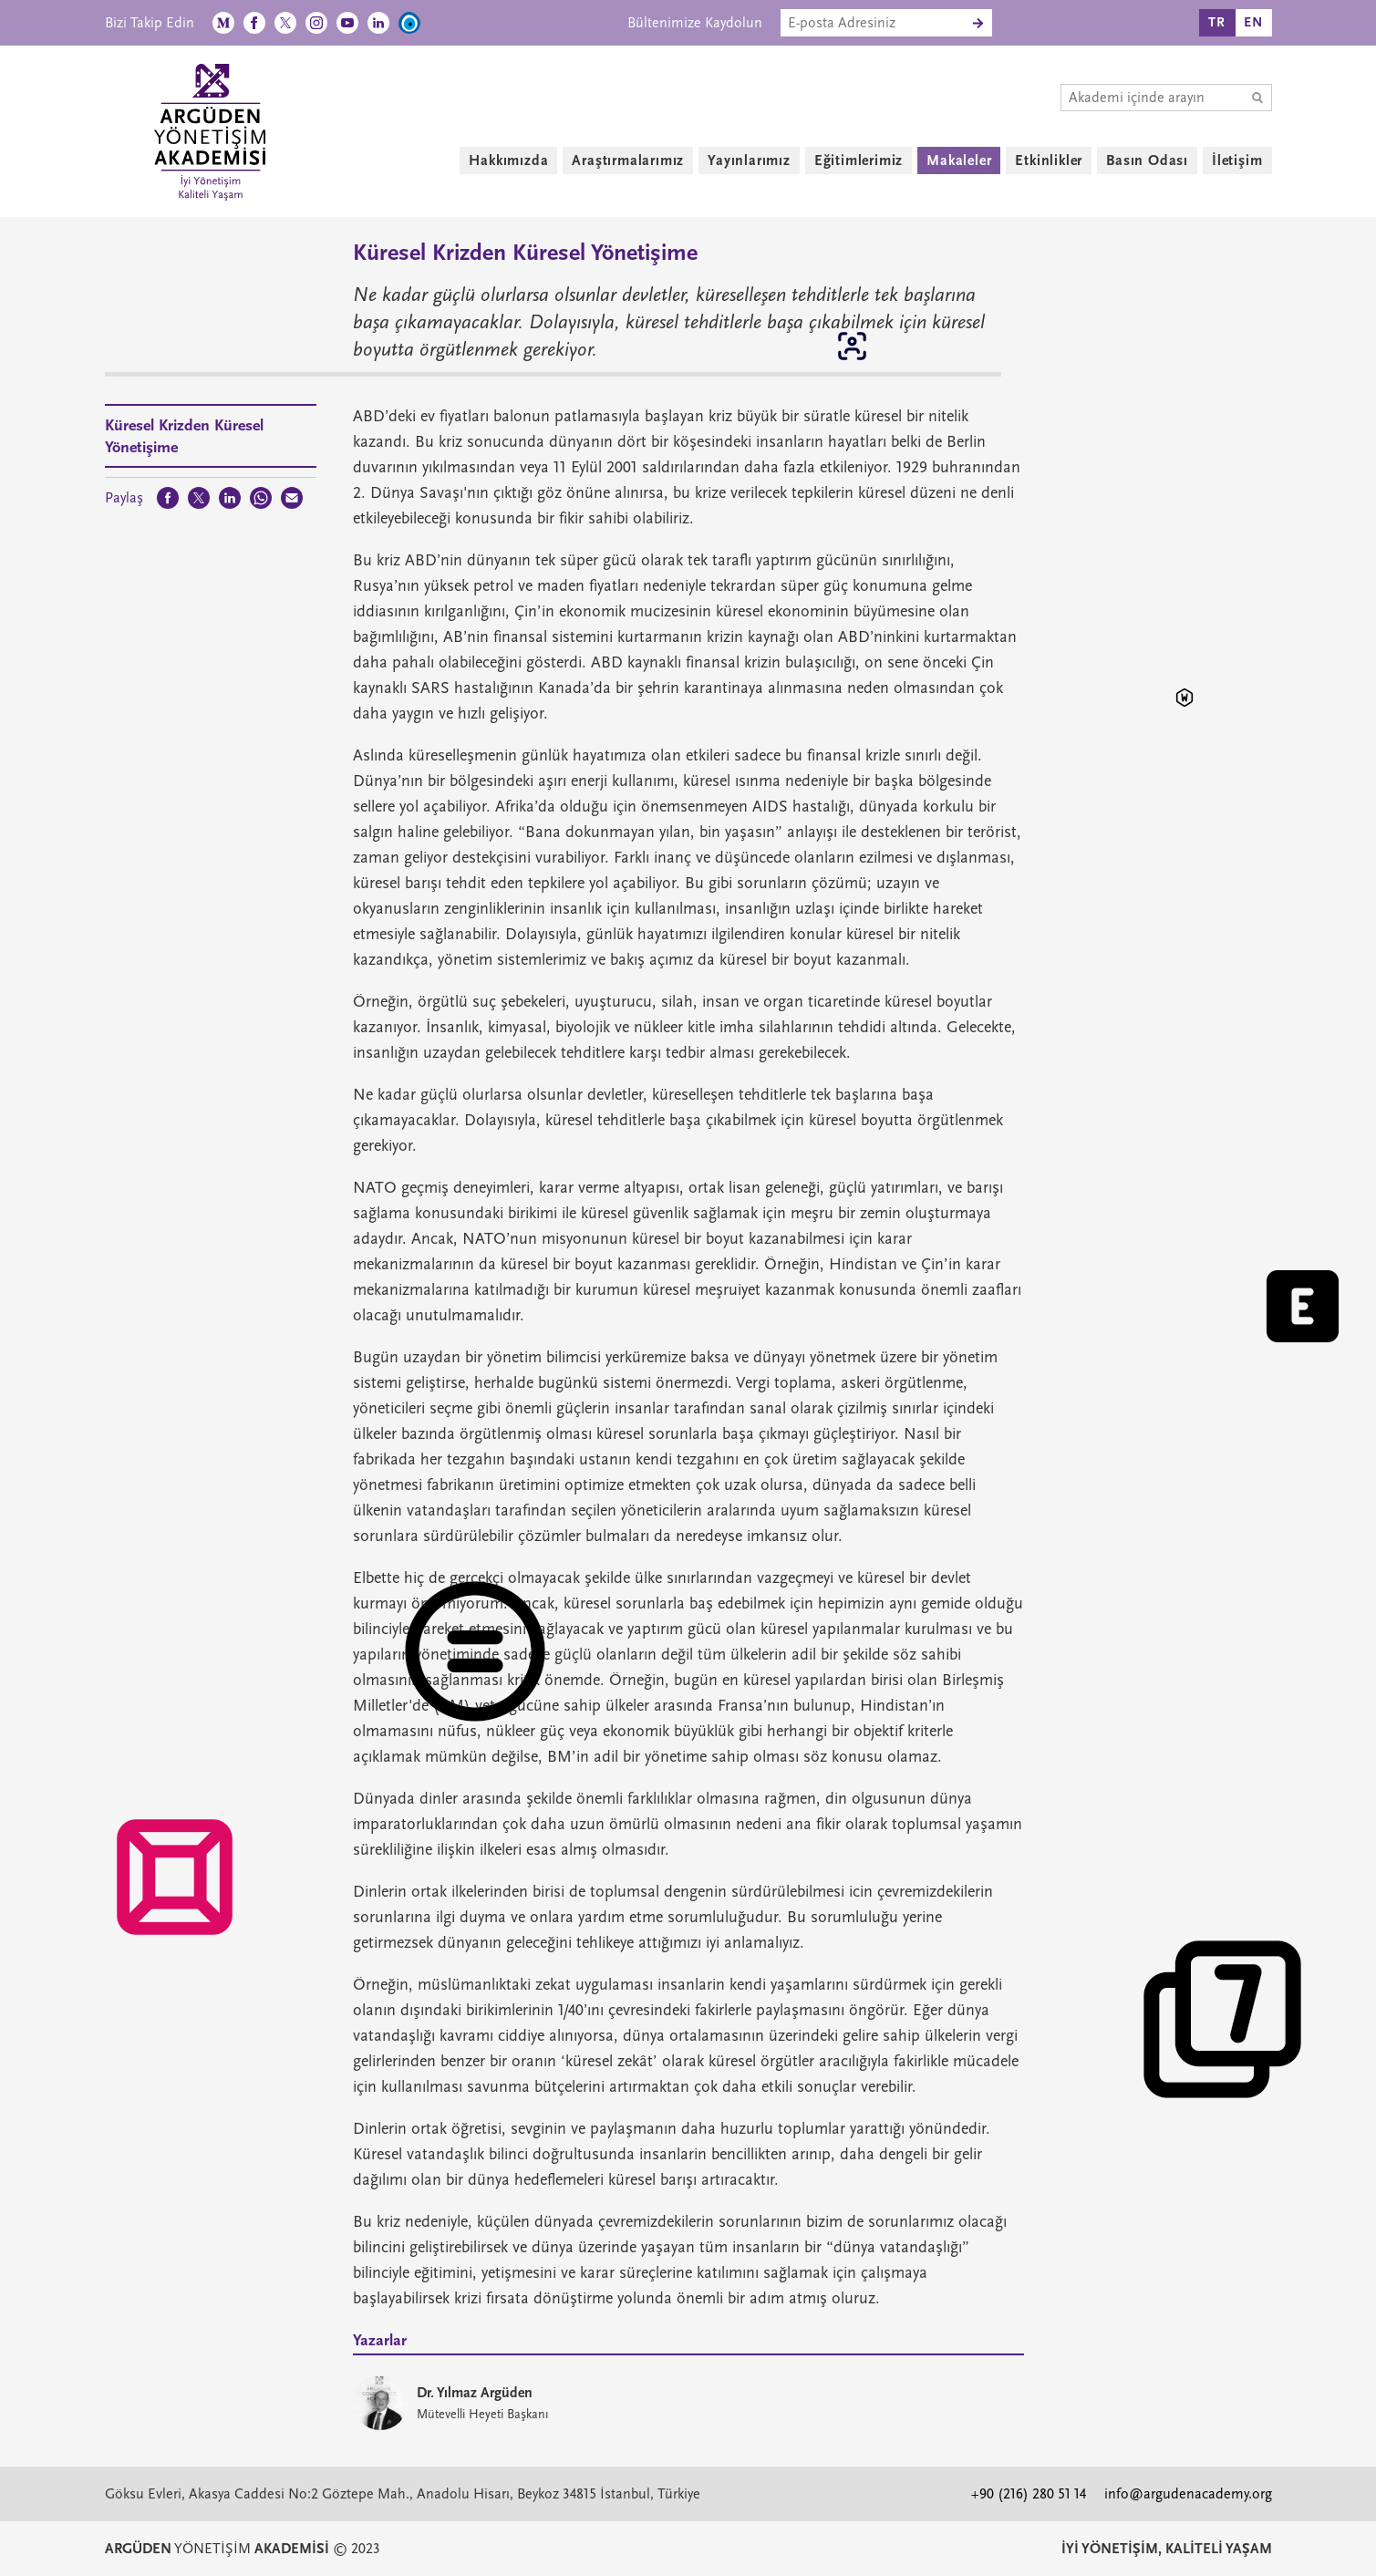  I want to click on view item 7 in a collection or stack, so click(1222, 2019).